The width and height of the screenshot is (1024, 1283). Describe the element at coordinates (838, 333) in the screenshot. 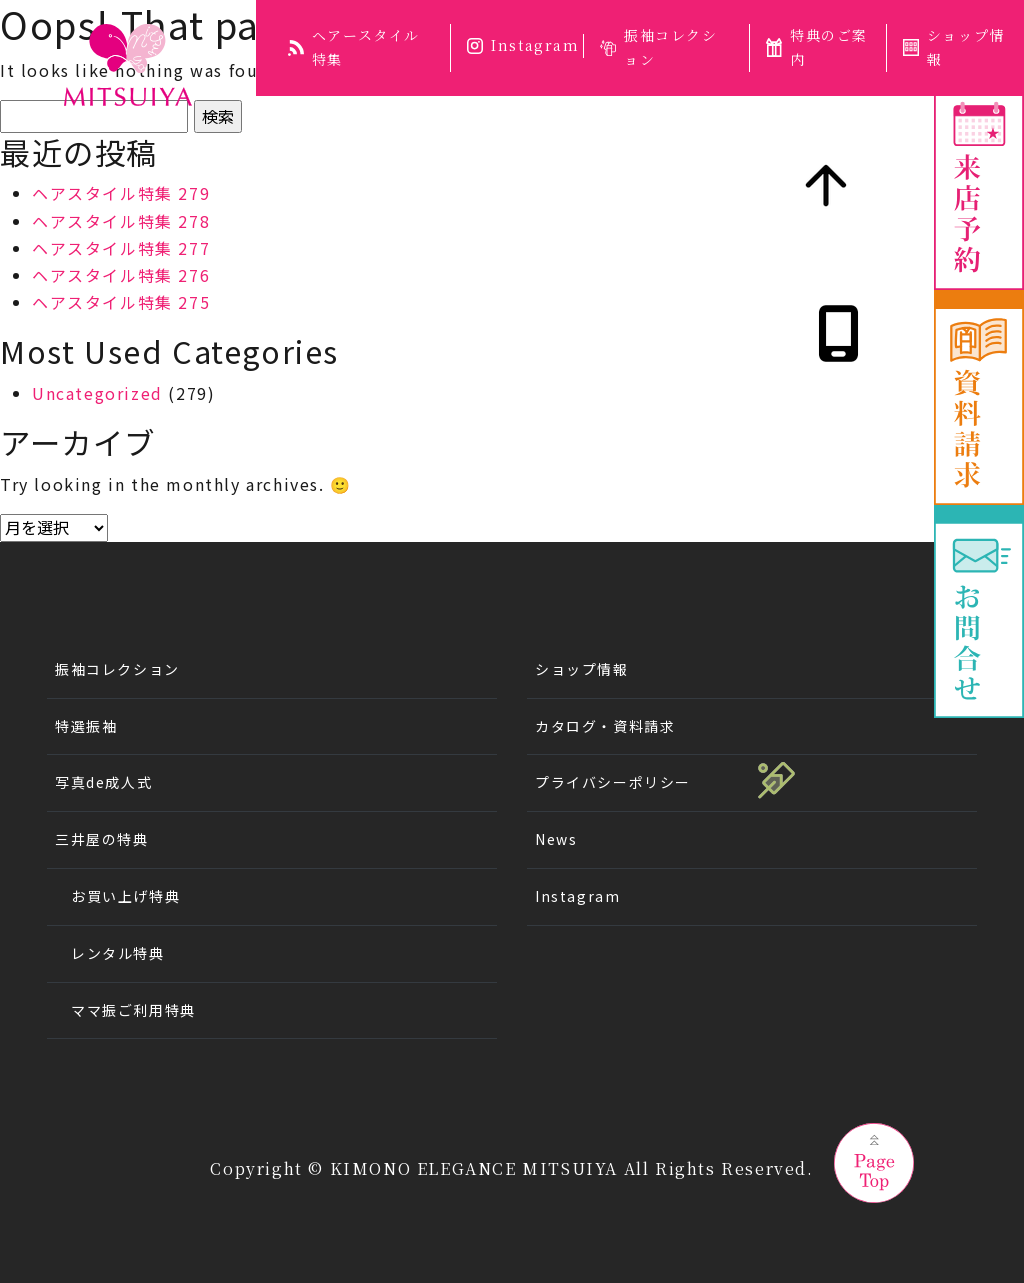

I see `view mobile device settings` at that location.